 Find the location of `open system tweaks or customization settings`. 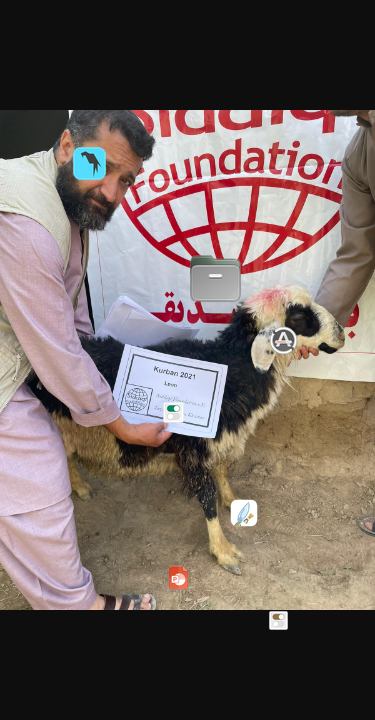

open system tweaks or customization settings is located at coordinates (173, 412).